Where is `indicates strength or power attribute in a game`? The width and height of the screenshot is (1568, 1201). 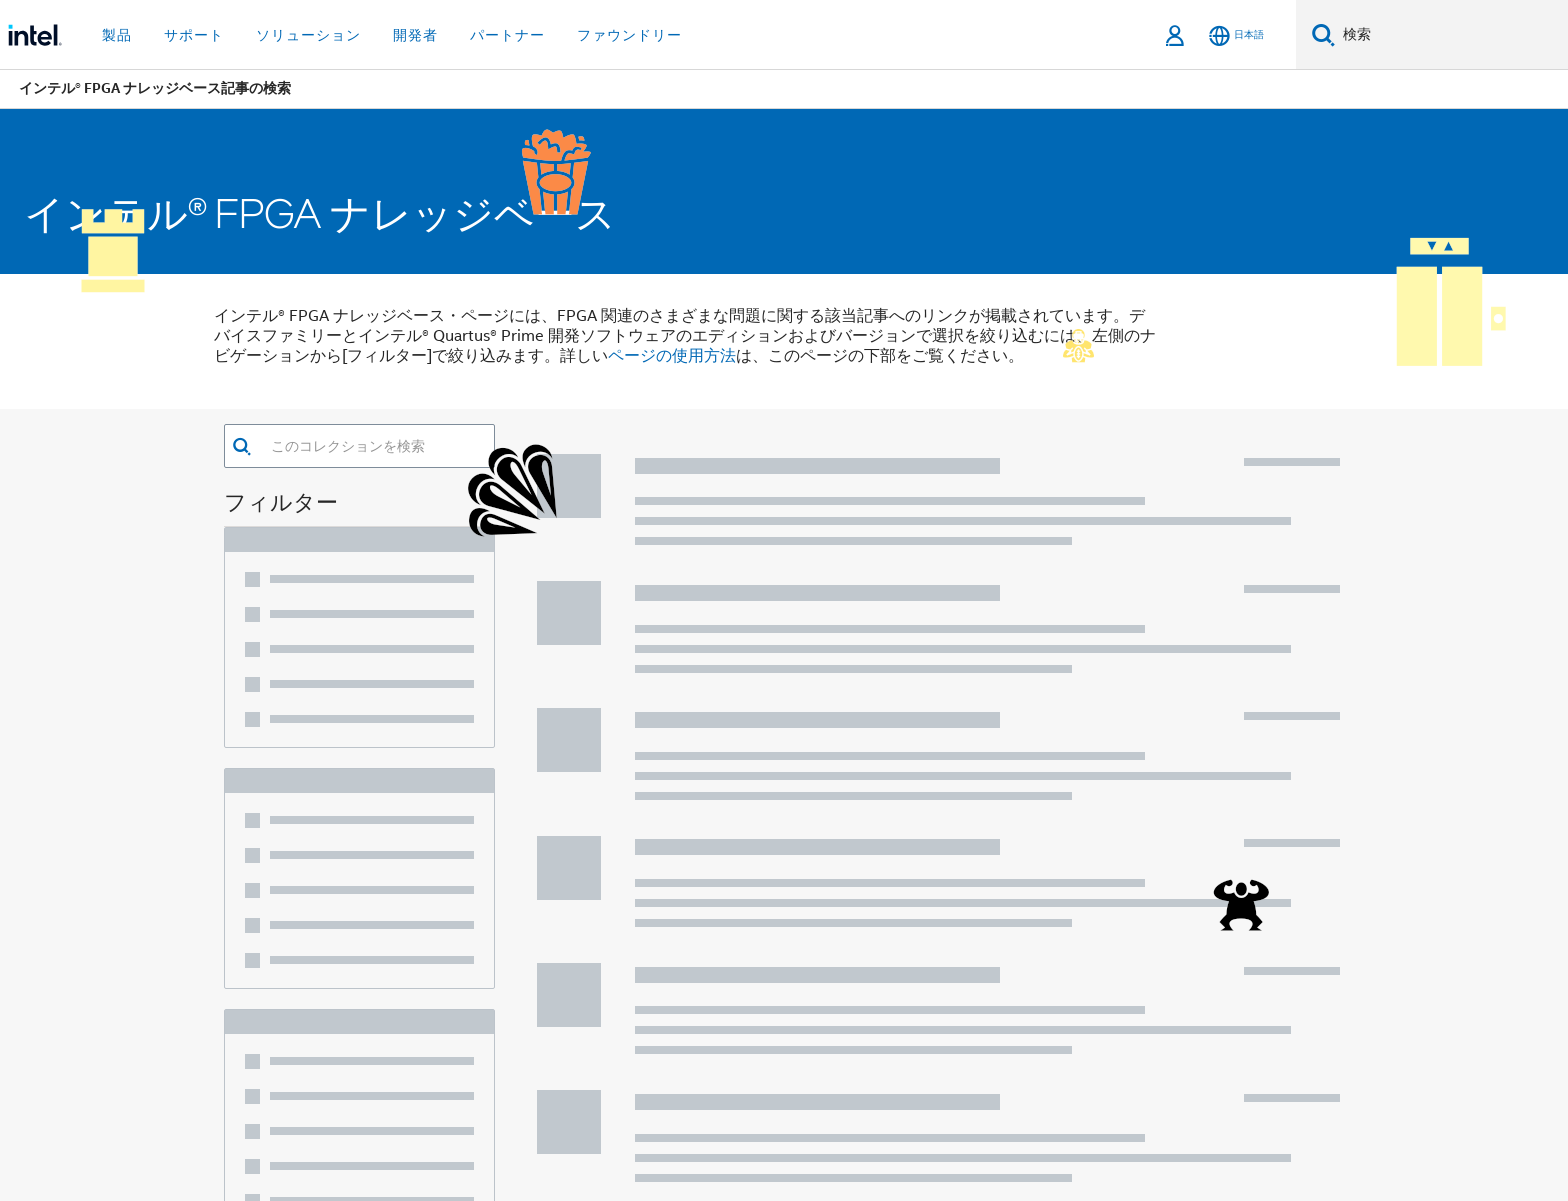 indicates strength or power attribute in a game is located at coordinates (1241, 904).